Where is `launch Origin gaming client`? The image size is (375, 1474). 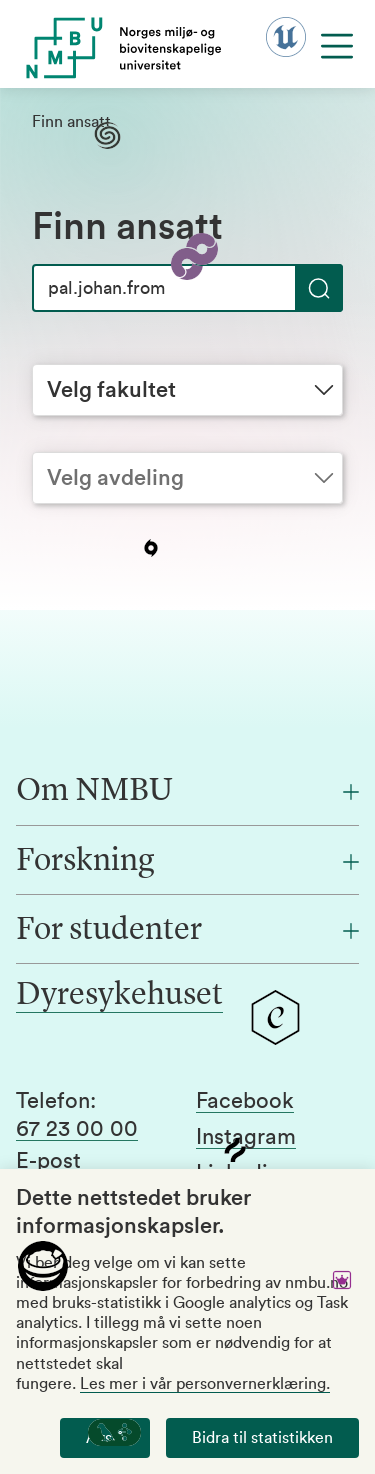 launch Origin gaming client is located at coordinates (151, 548).